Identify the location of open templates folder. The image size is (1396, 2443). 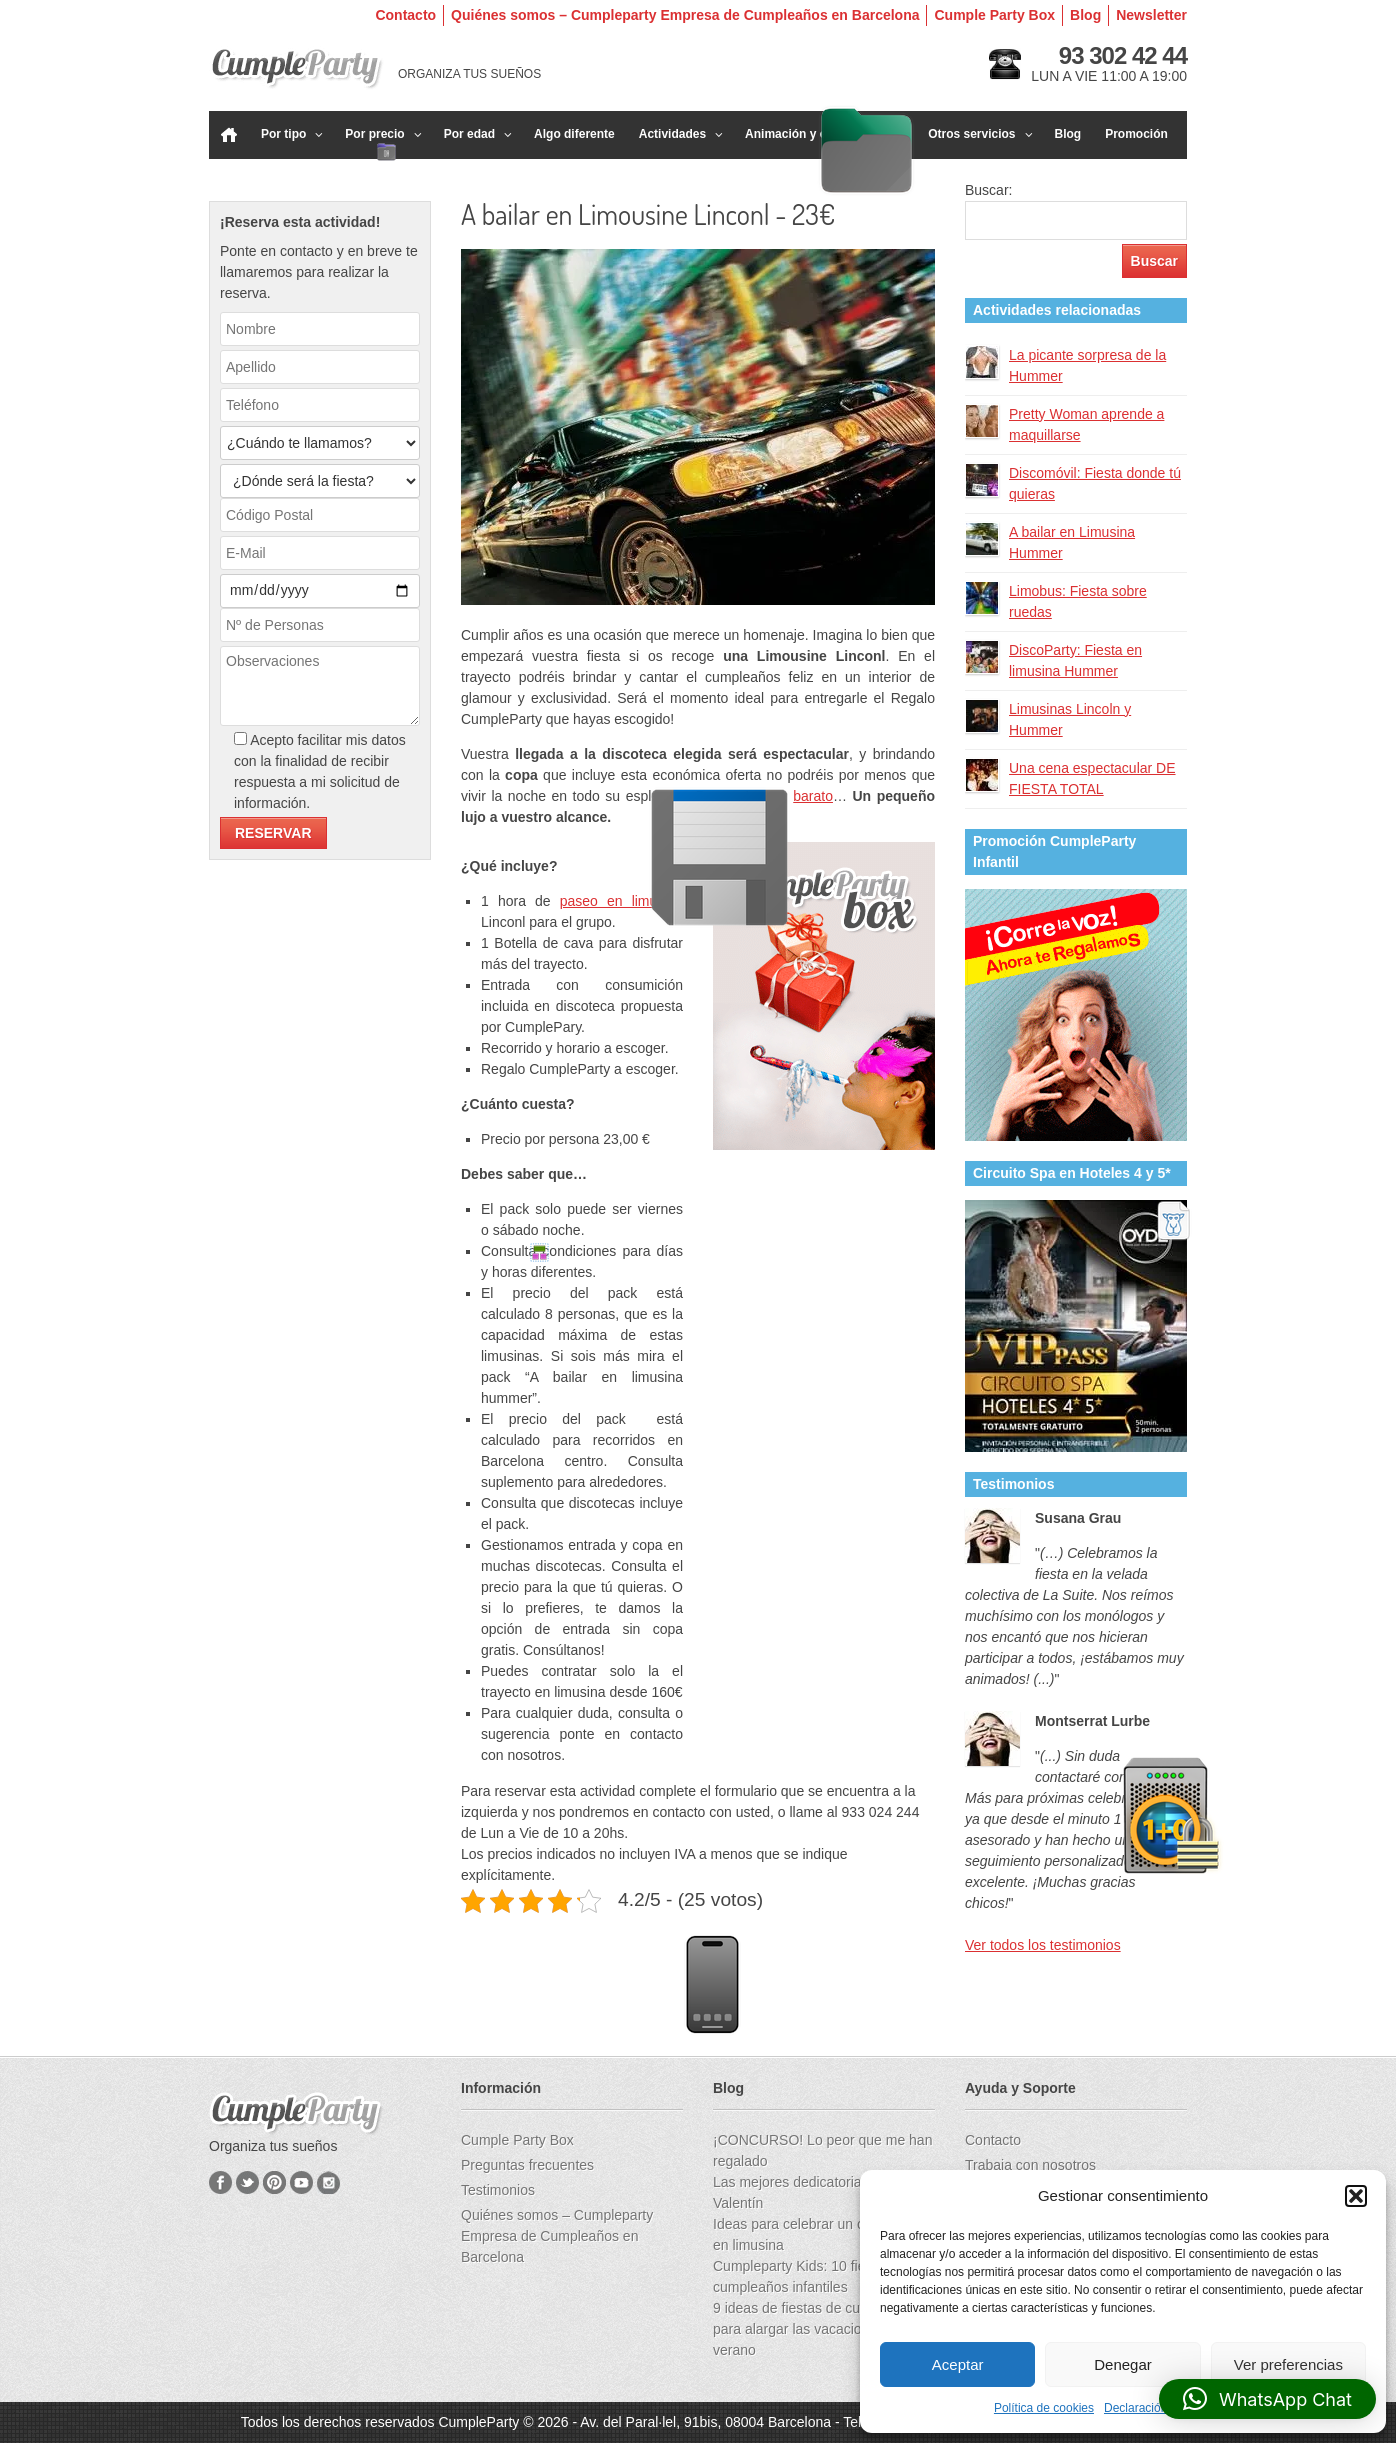
(386, 151).